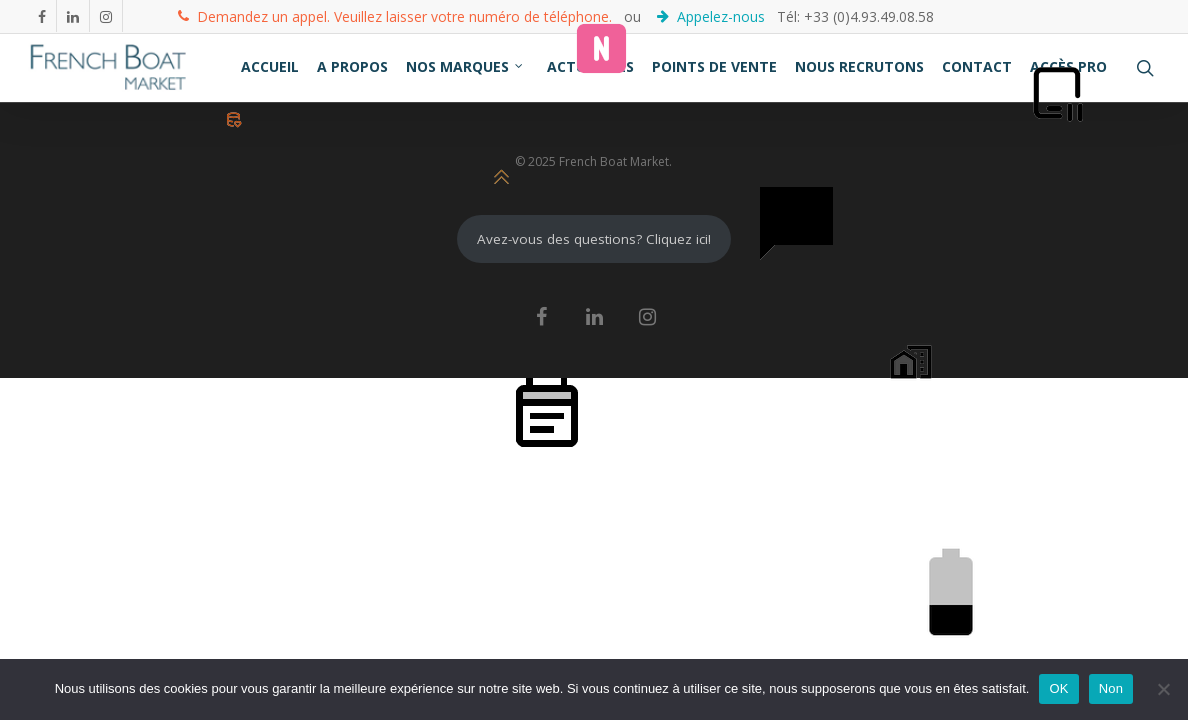 This screenshot has height=720, width=1188. What do you see at coordinates (951, 592) in the screenshot?
I see `indicates battery level at 30%` at bounding box center [951, 592].